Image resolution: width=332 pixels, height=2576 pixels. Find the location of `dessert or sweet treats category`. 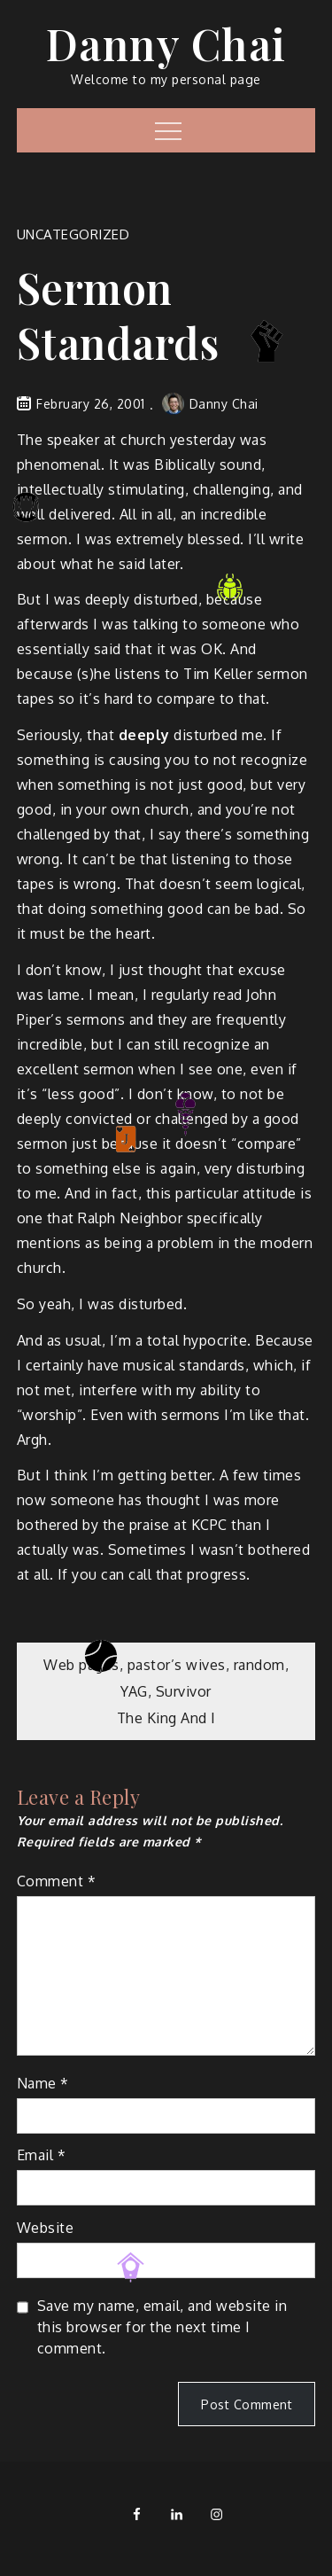

dessert or sweet treats category is located at coordinates (185, 1114).